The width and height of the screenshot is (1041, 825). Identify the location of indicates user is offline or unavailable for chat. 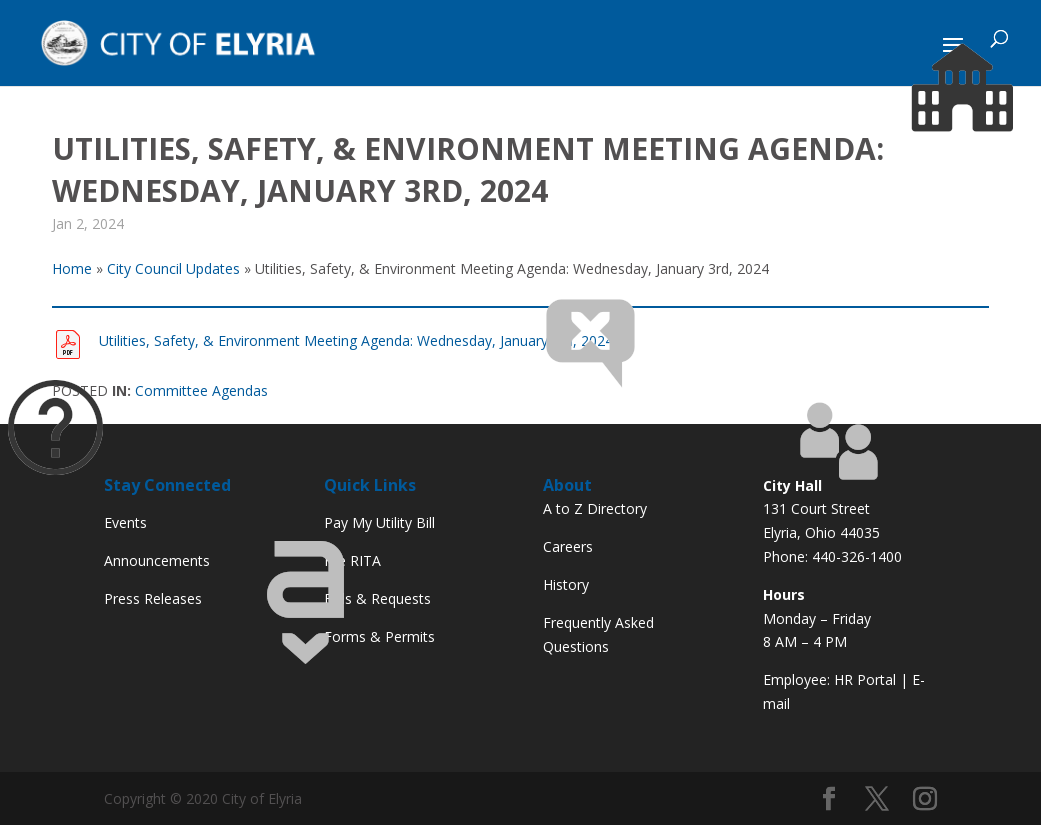
(590, 343).